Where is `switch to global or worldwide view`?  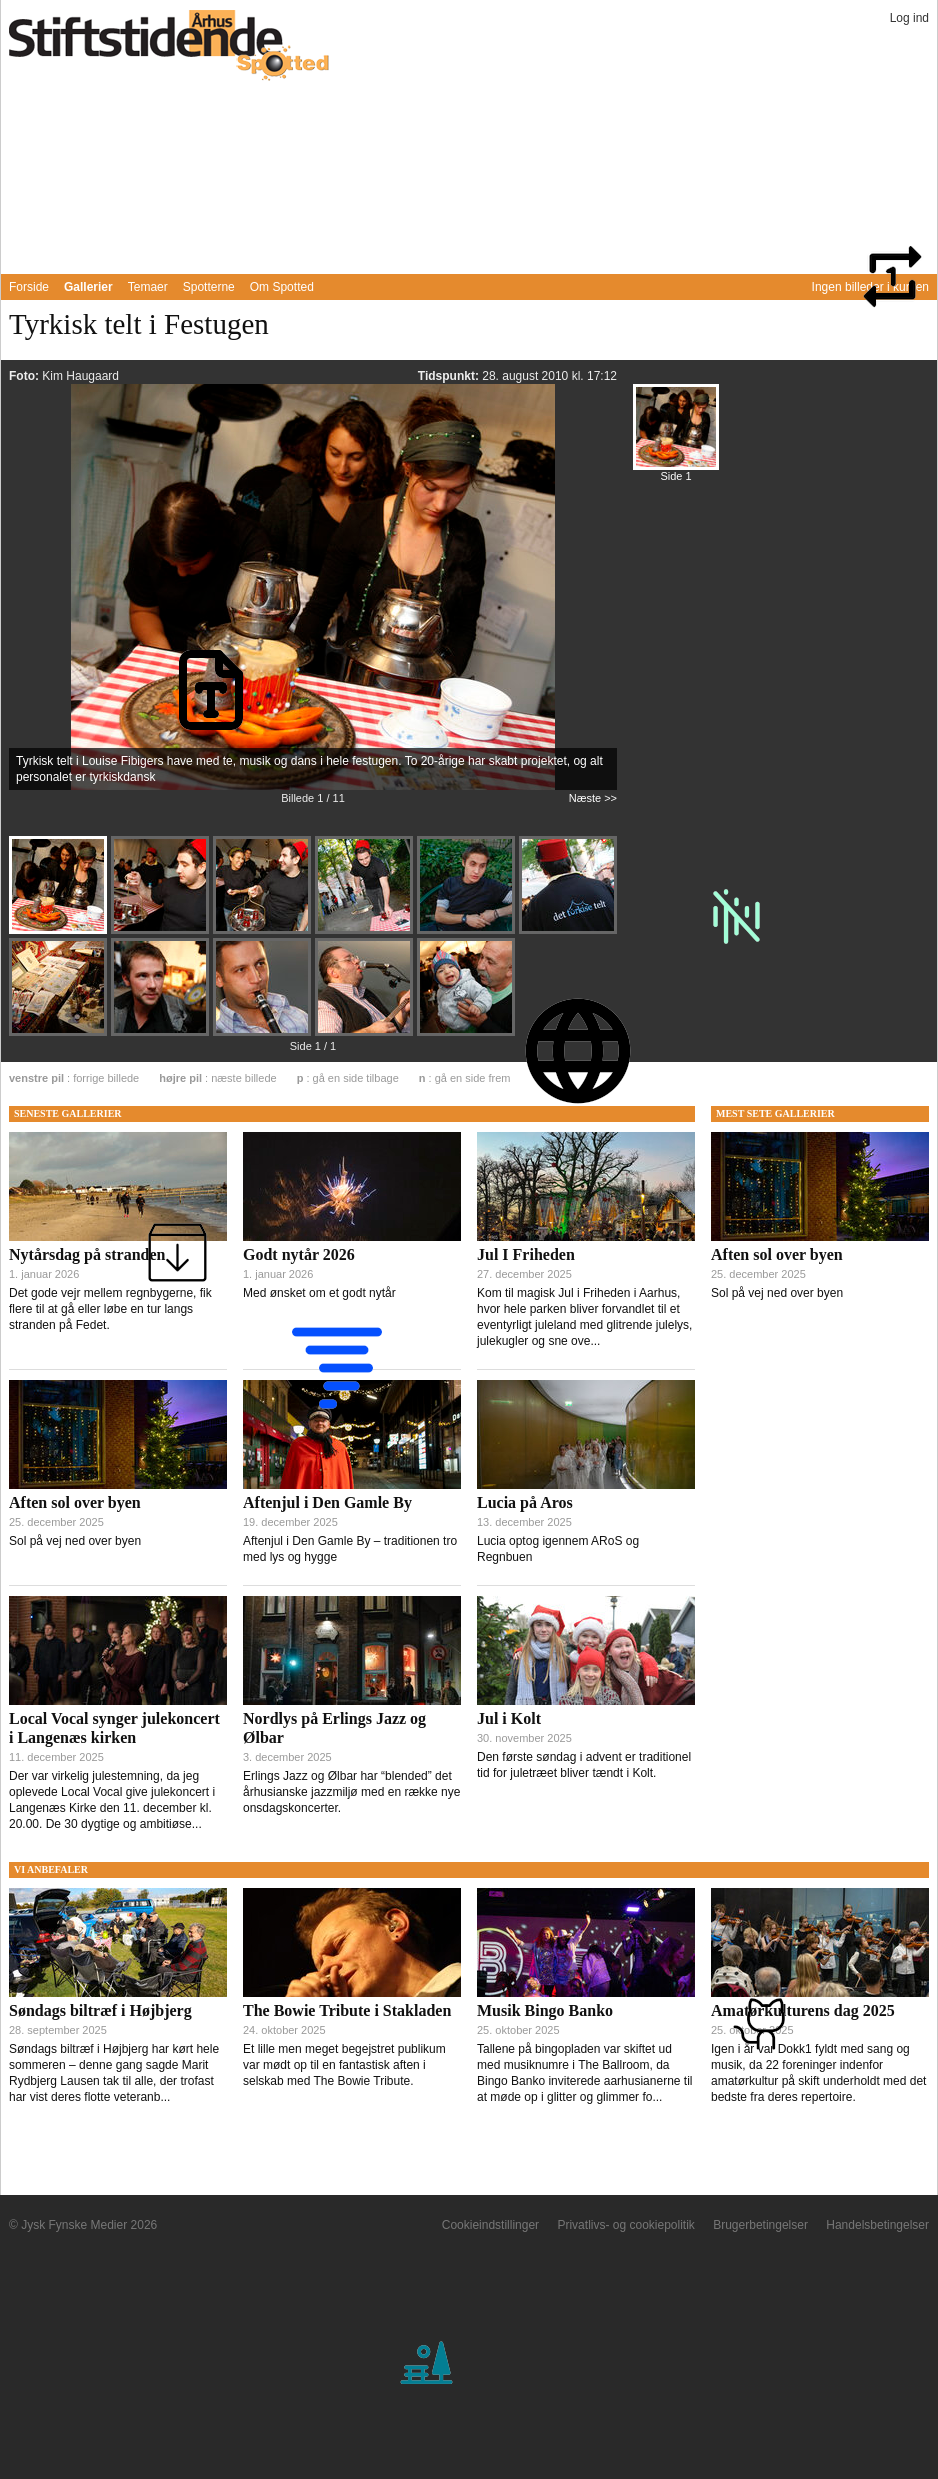 switch to global or worldwide view is located at coordinates (578, 1051).